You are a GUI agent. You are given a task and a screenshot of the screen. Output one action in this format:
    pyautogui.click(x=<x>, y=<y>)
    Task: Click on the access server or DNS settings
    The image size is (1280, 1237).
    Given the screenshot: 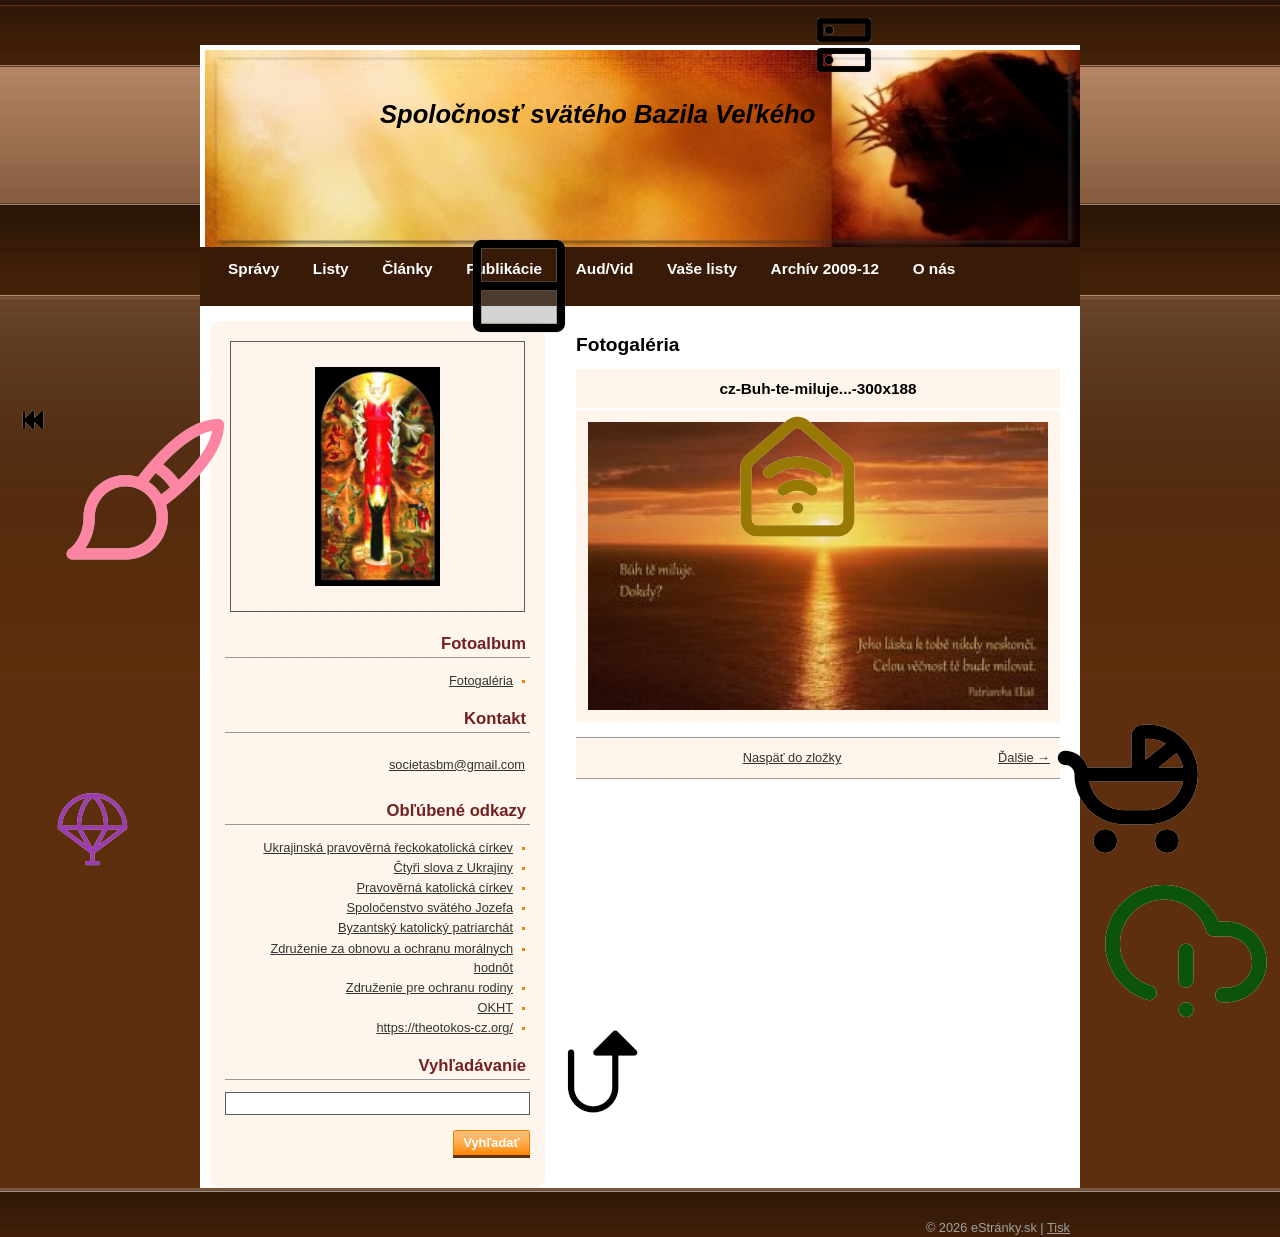 What is the action you would take?
    pyautogui.click(x=844, y=45)
    